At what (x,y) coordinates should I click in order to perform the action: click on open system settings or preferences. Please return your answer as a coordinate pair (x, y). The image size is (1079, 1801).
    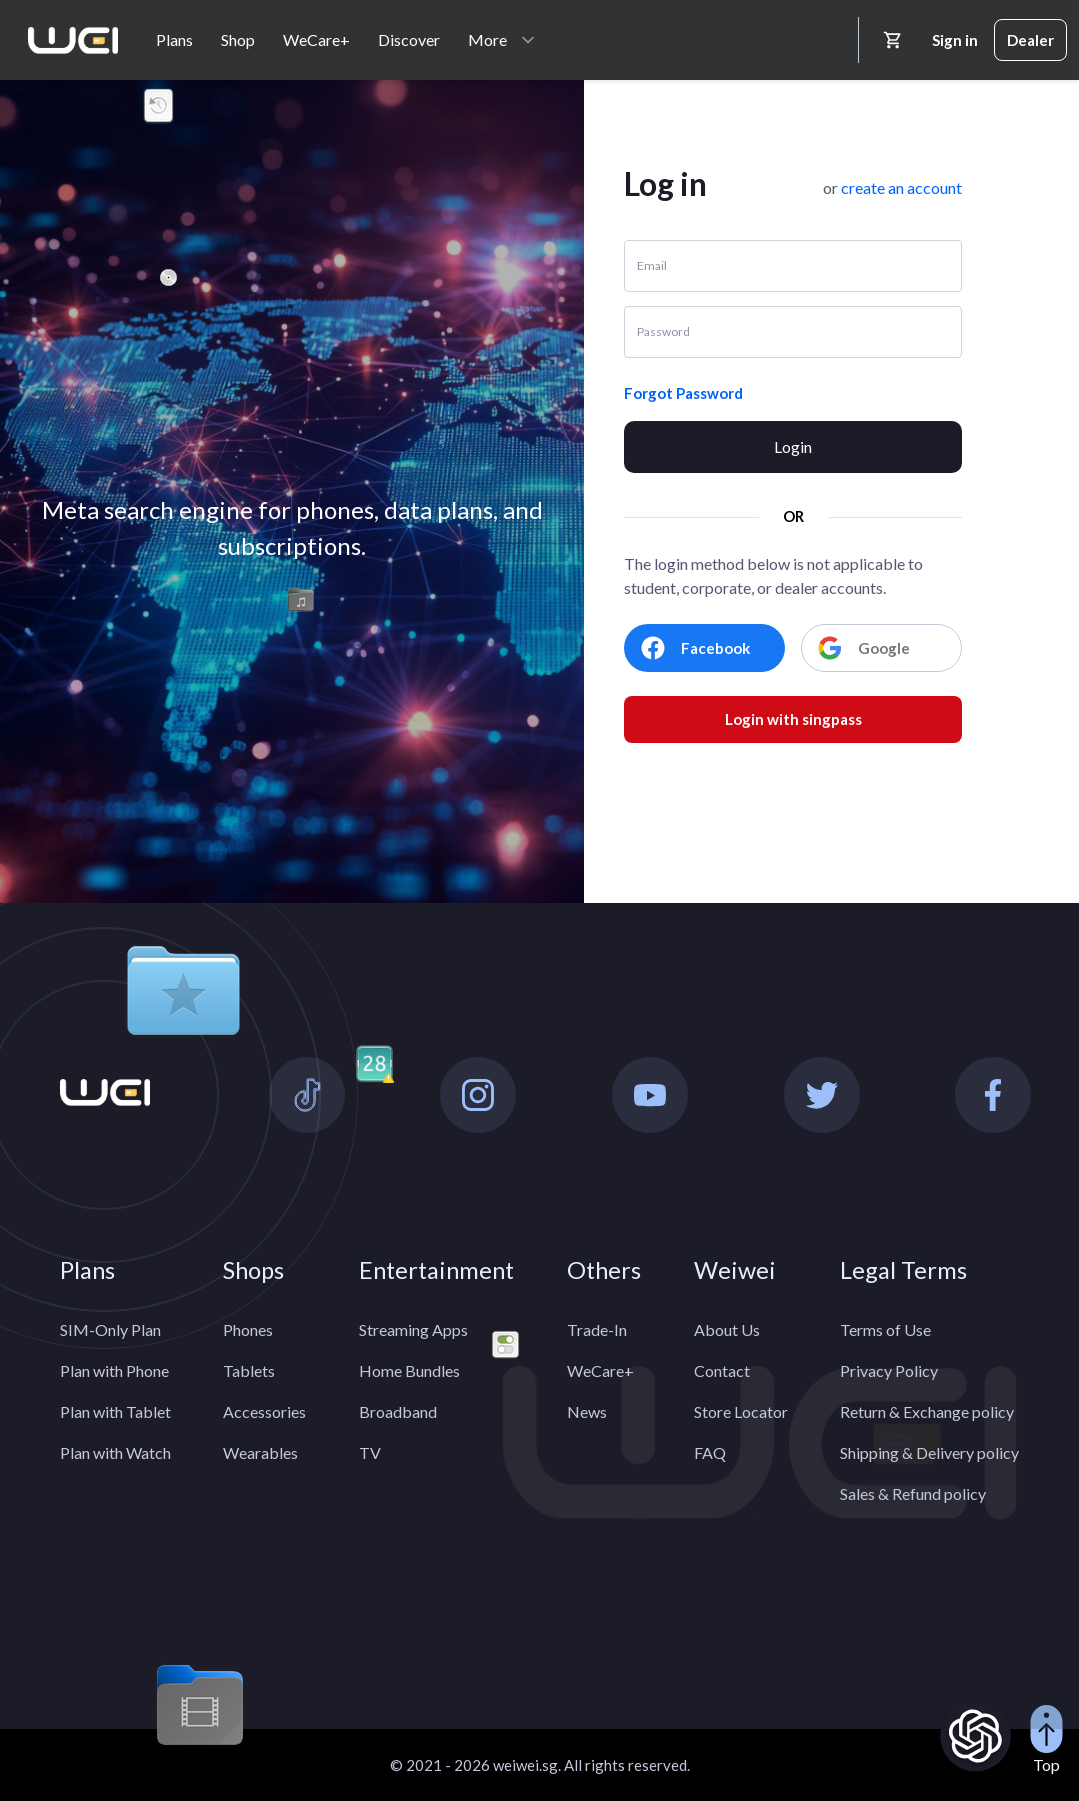
    Looking at the image, I should click on (505, 1344).